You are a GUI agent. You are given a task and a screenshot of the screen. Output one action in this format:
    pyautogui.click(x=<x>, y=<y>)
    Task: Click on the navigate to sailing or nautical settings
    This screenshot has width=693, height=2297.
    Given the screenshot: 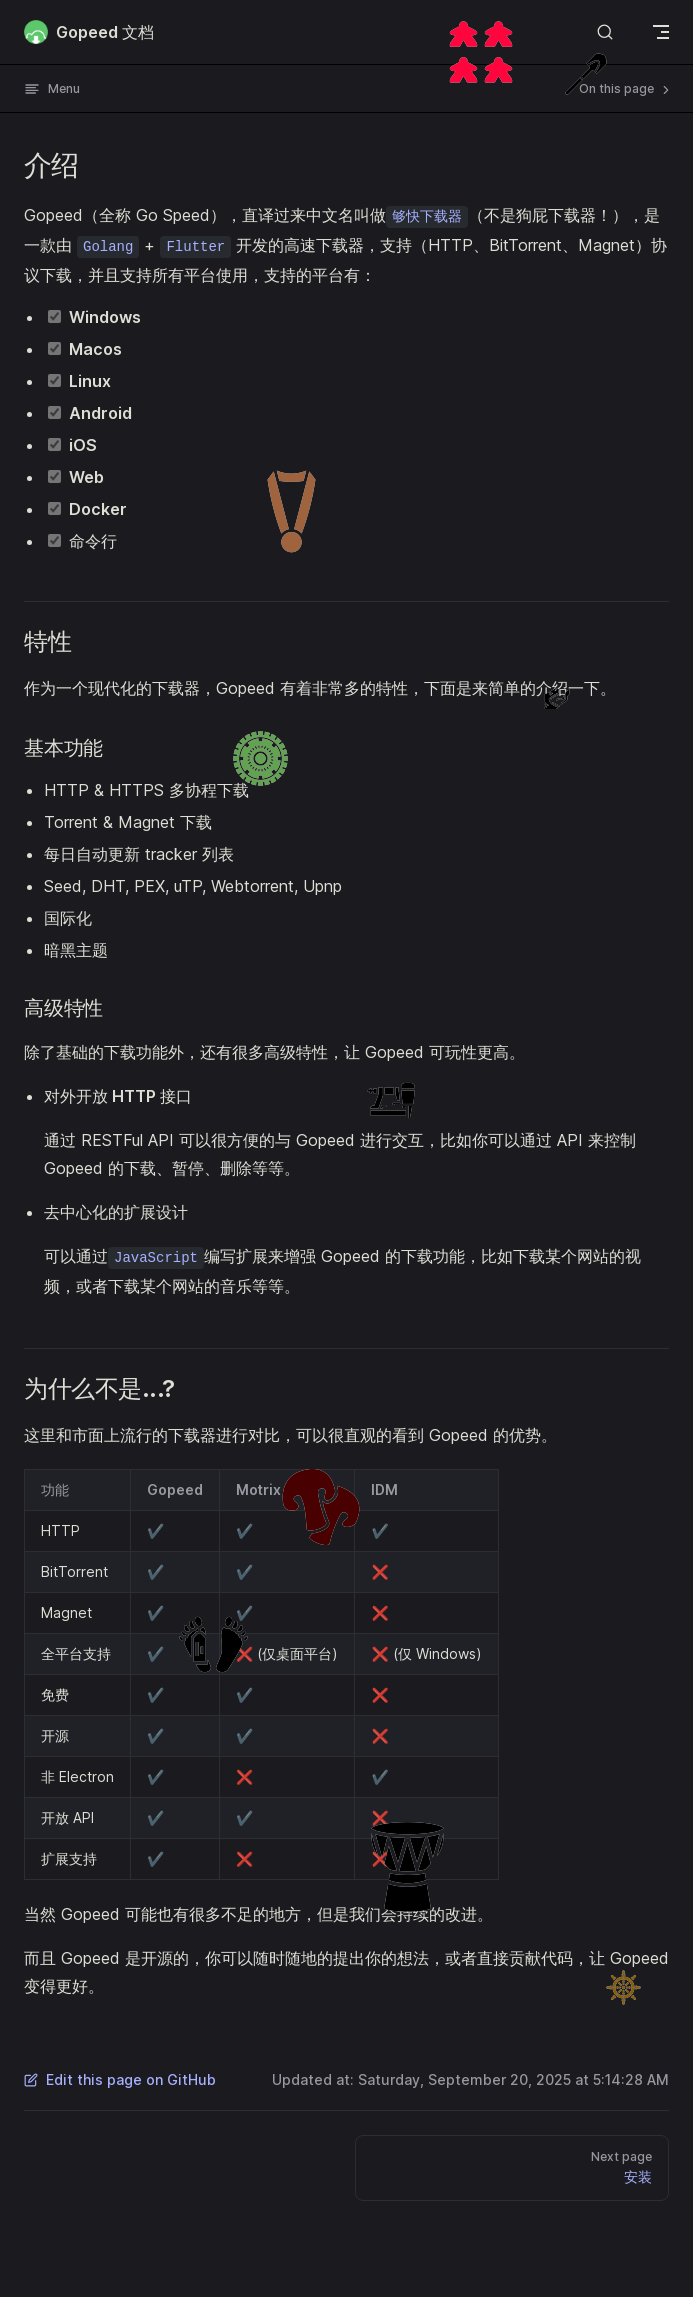 What is the action you would take?
    pyautogui.click(x=623, y=1987)
    